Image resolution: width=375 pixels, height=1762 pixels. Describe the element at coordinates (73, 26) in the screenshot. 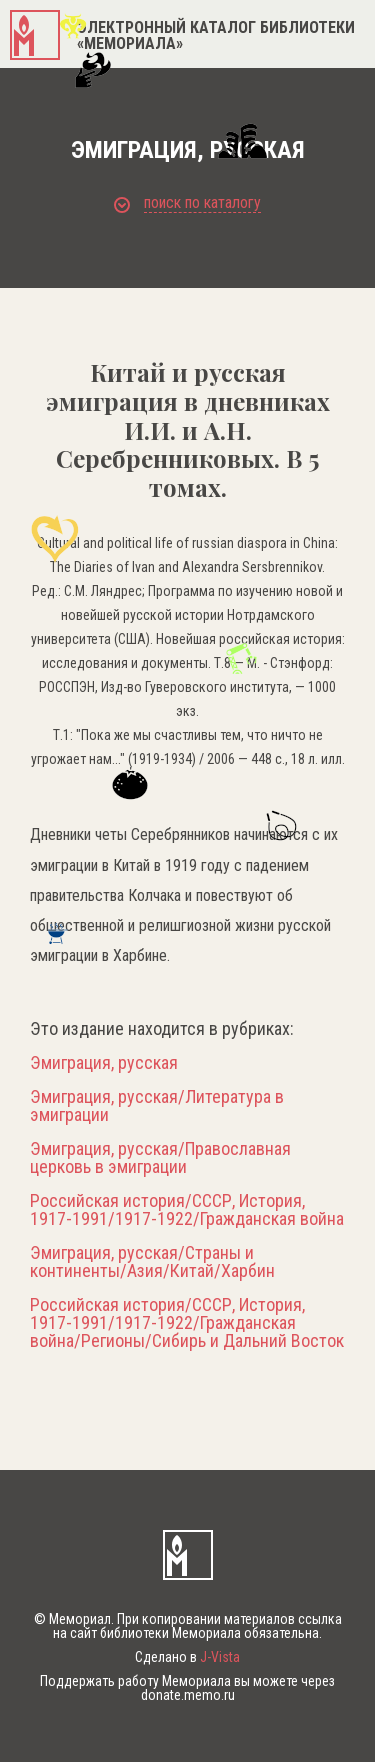

I see `select minotaur character or enemy type` at that location.